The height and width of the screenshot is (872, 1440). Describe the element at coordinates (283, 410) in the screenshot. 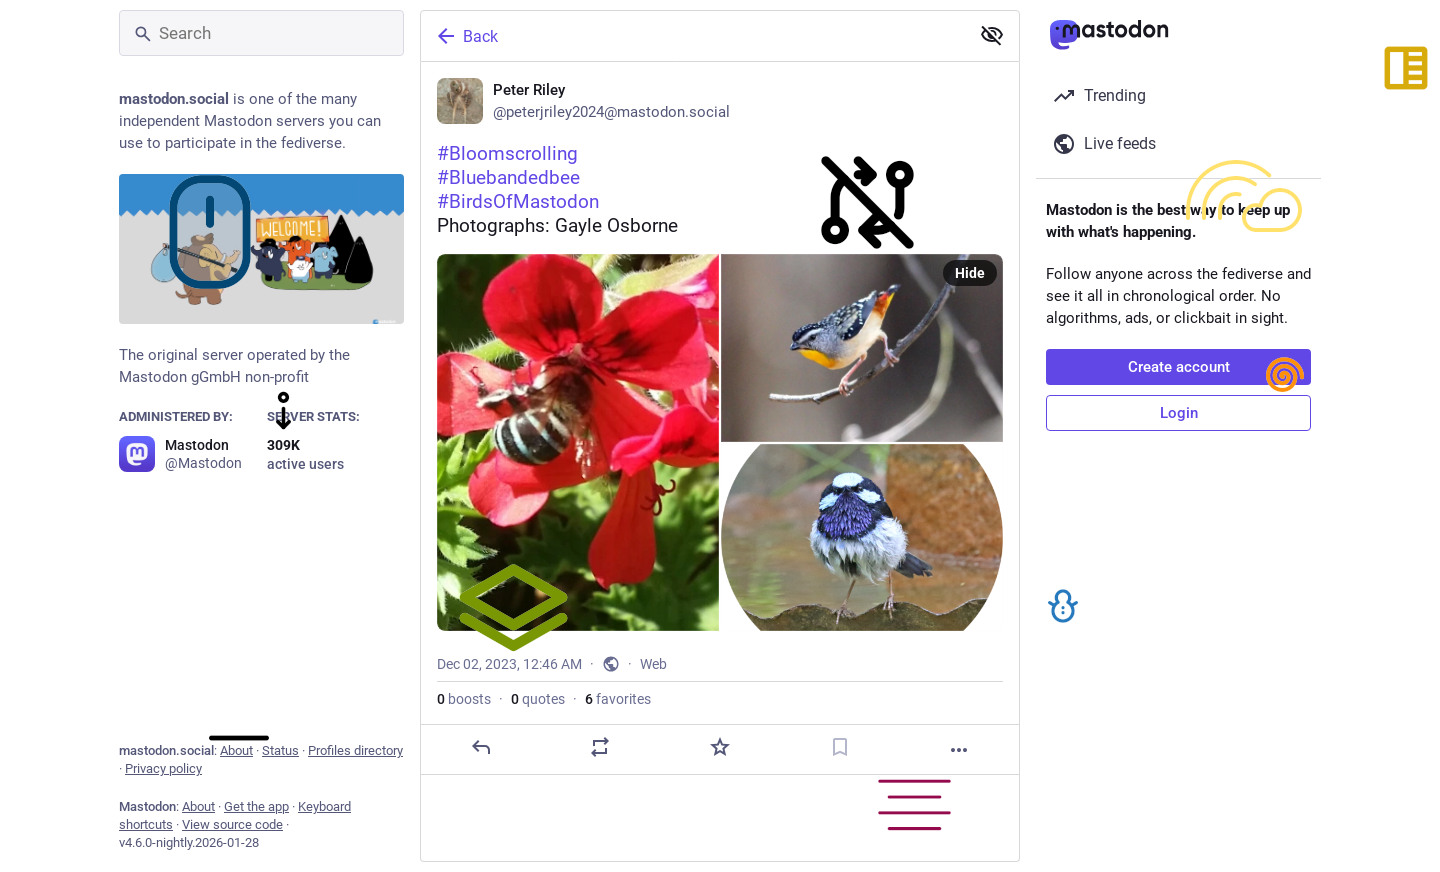

I see `move item down in a list` at that location.